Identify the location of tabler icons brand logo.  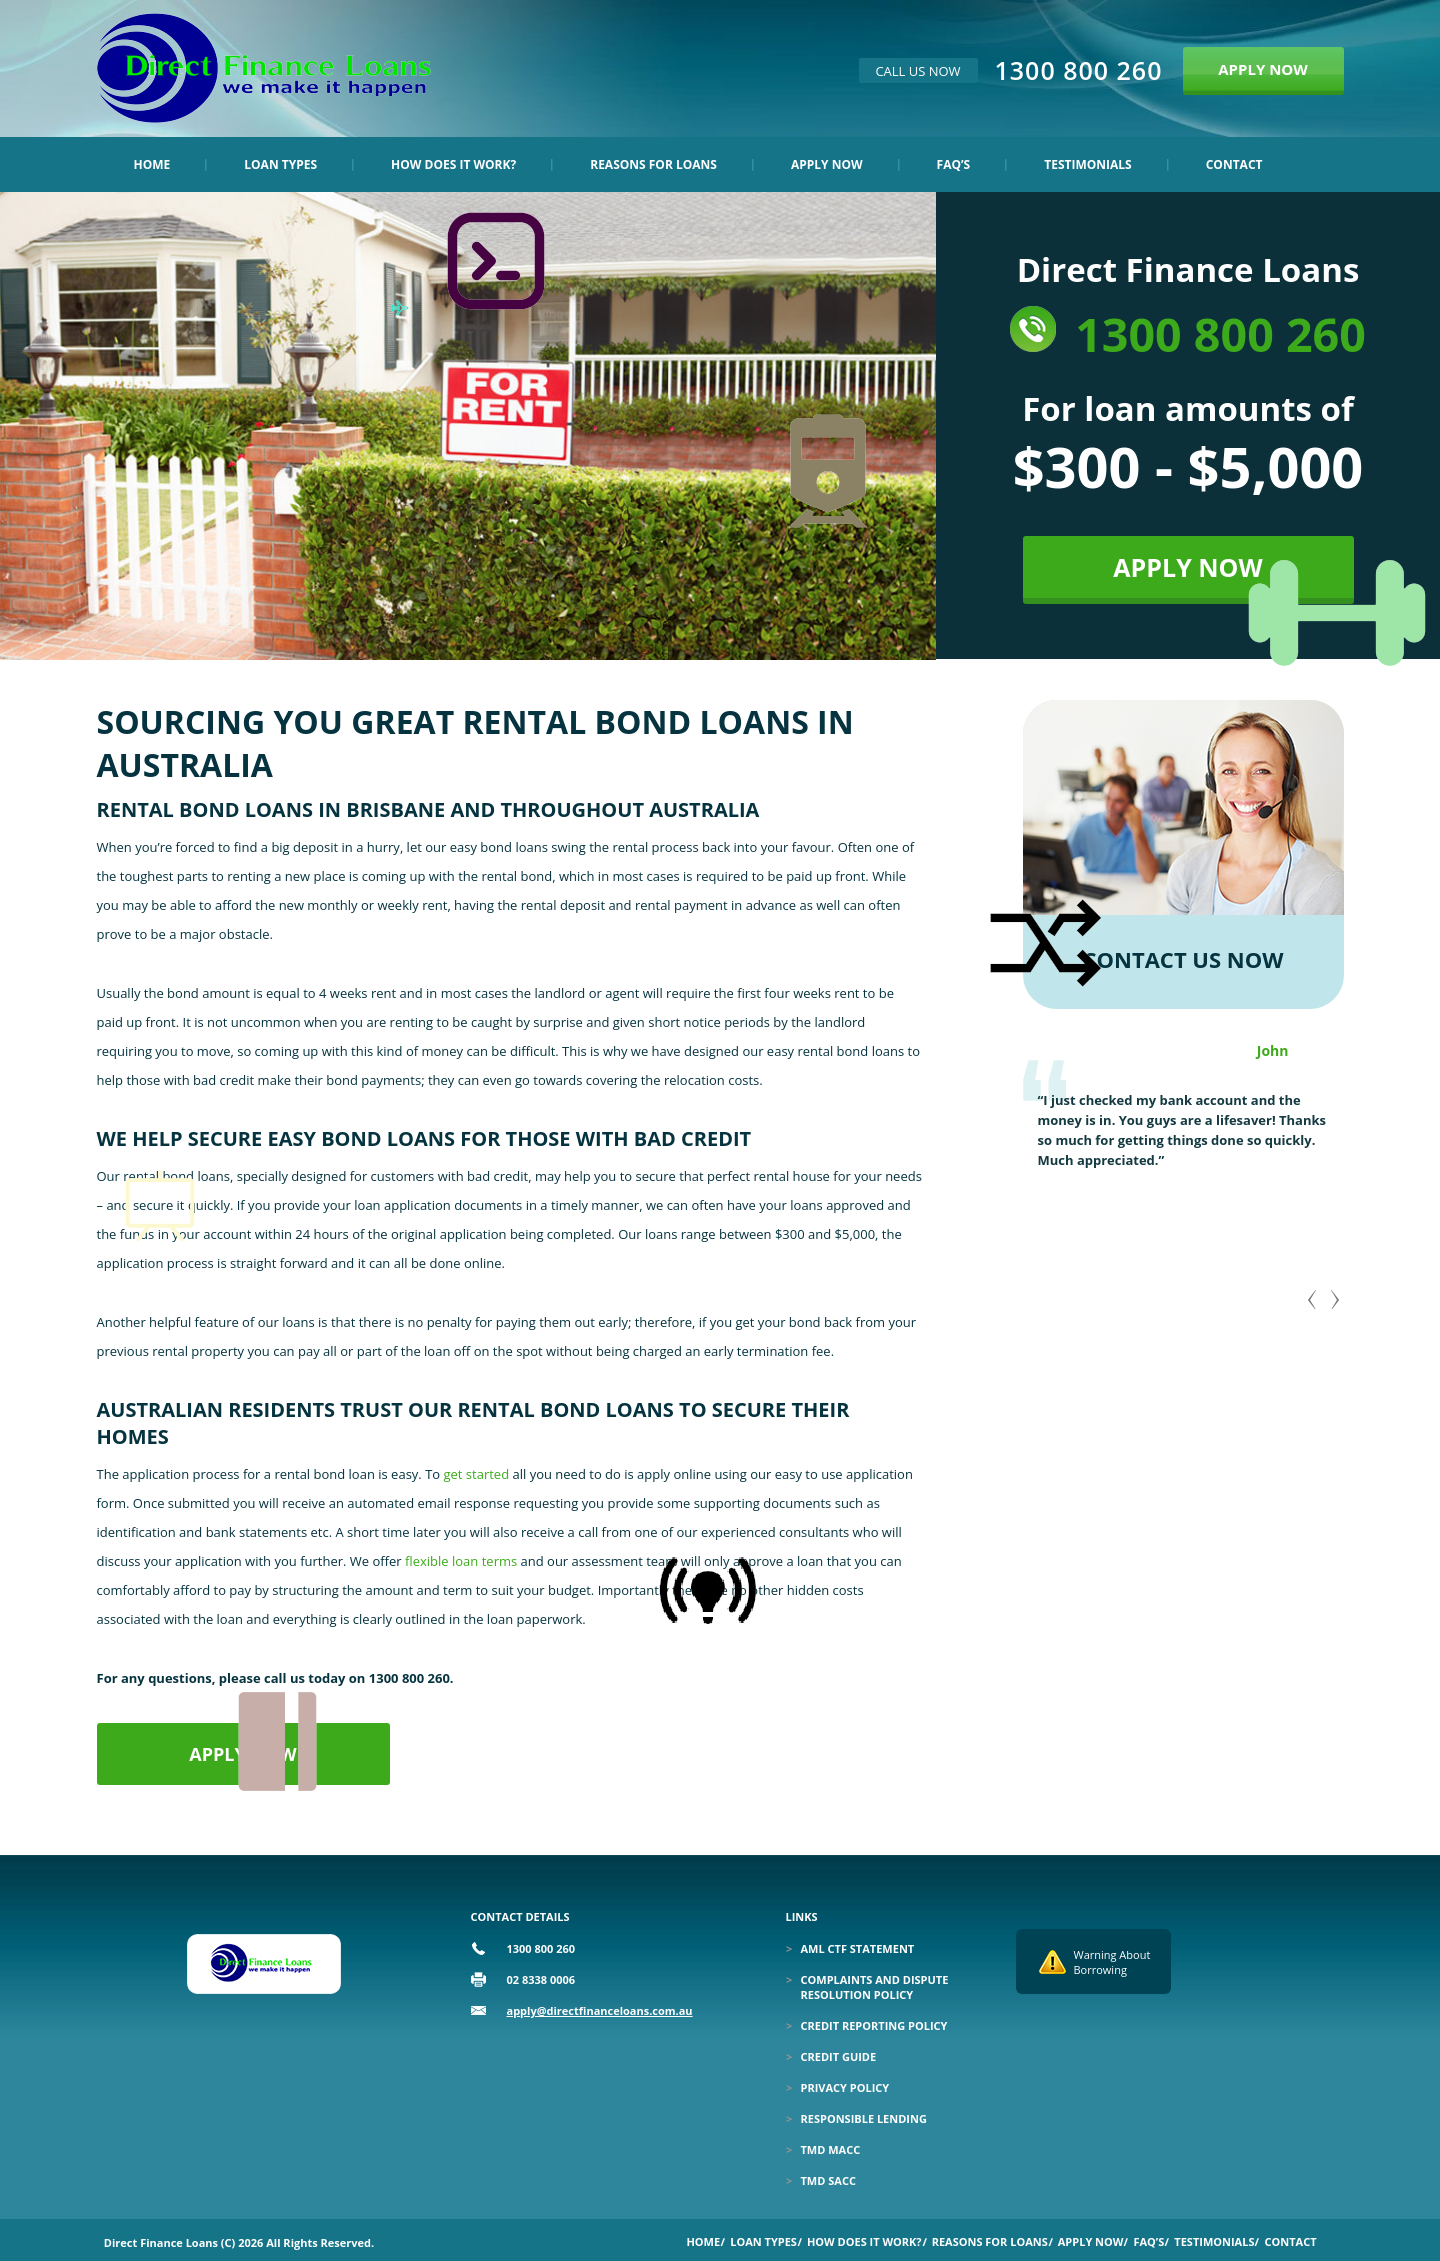
(496, 261).